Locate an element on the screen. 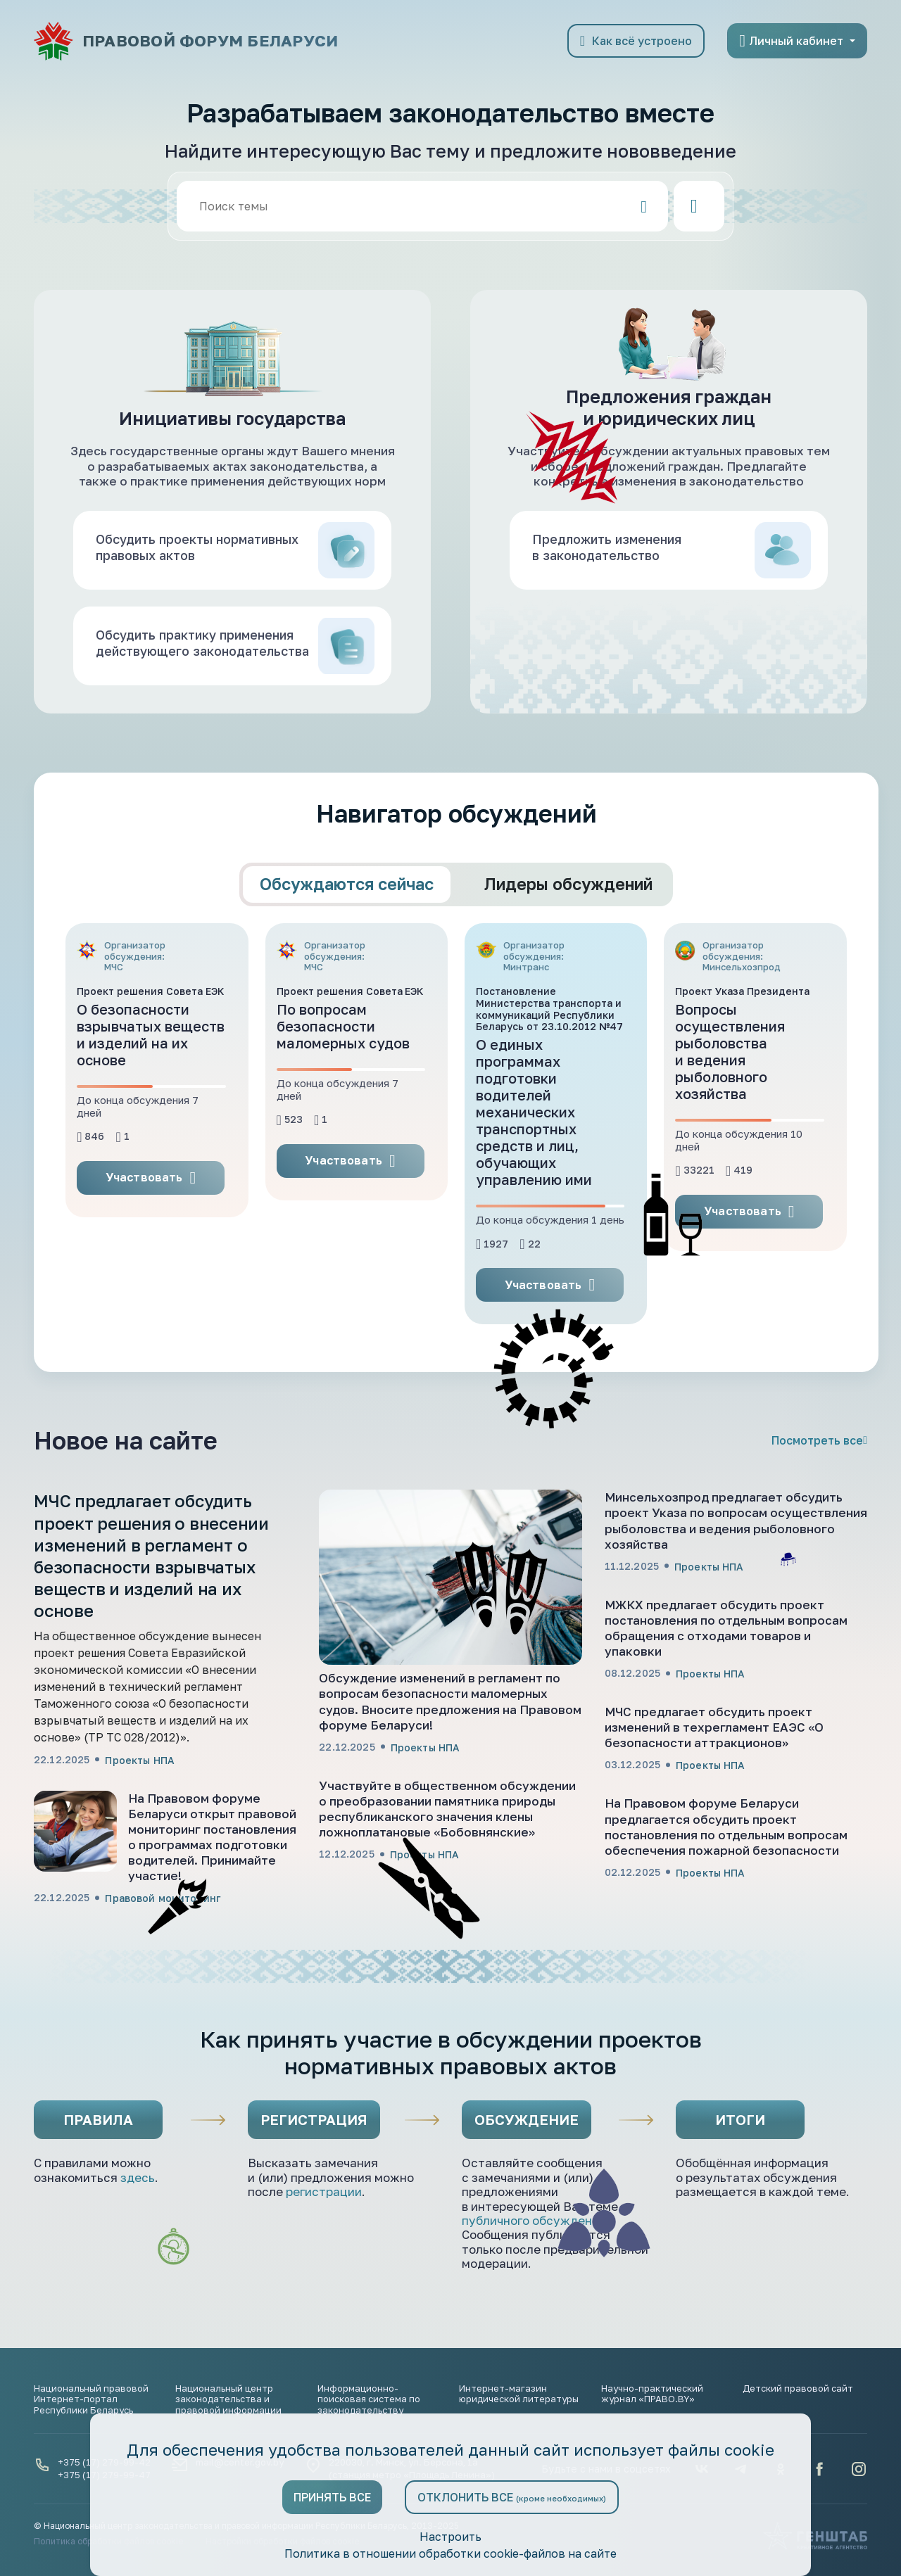  access swimming or diving activities is located at coordinates (501, 1588).